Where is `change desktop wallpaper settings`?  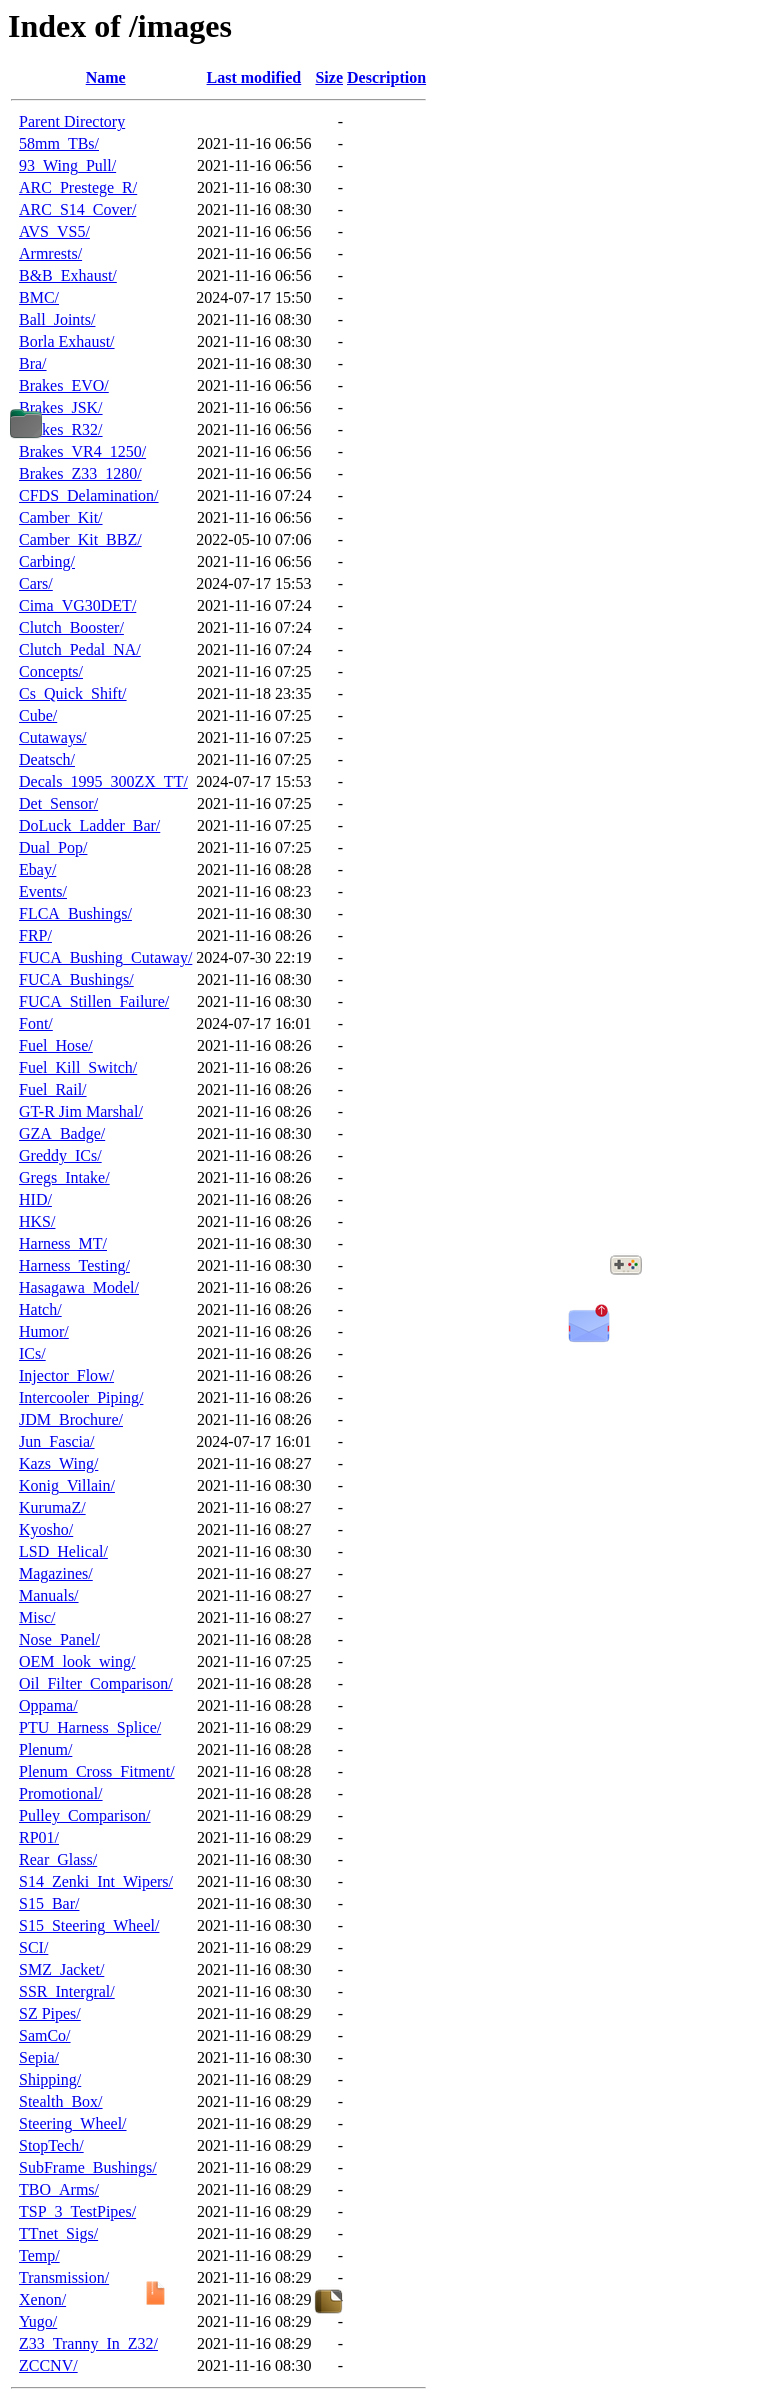 change desktop wallpaper settings is located at coordinates (328, 2300).